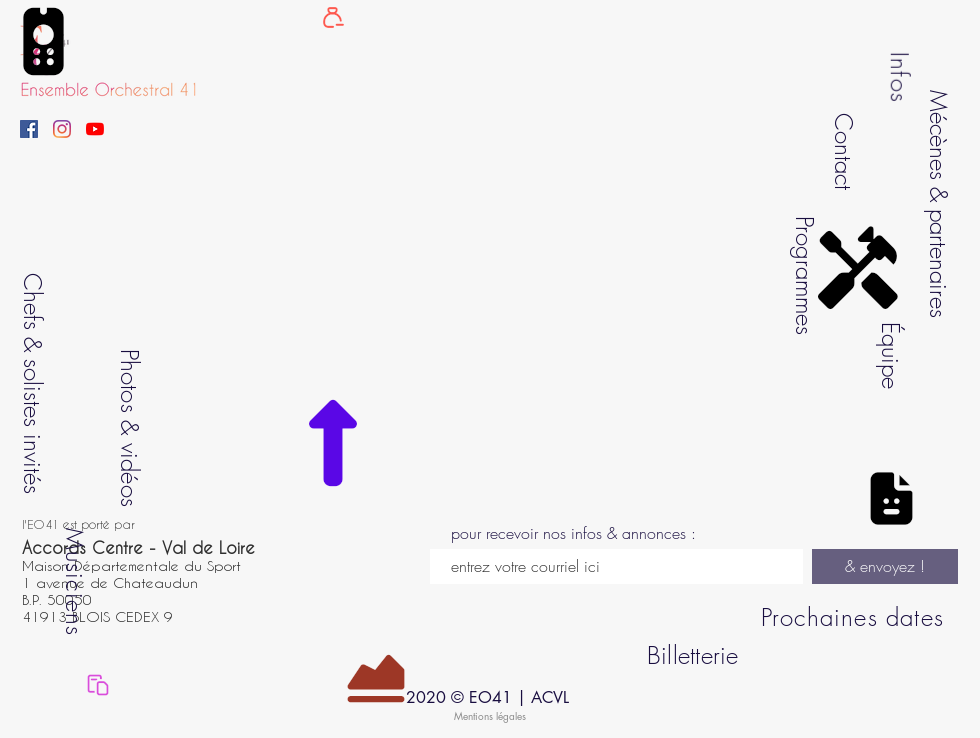  I want to click on control a connected device remotely, so click(43, 41).